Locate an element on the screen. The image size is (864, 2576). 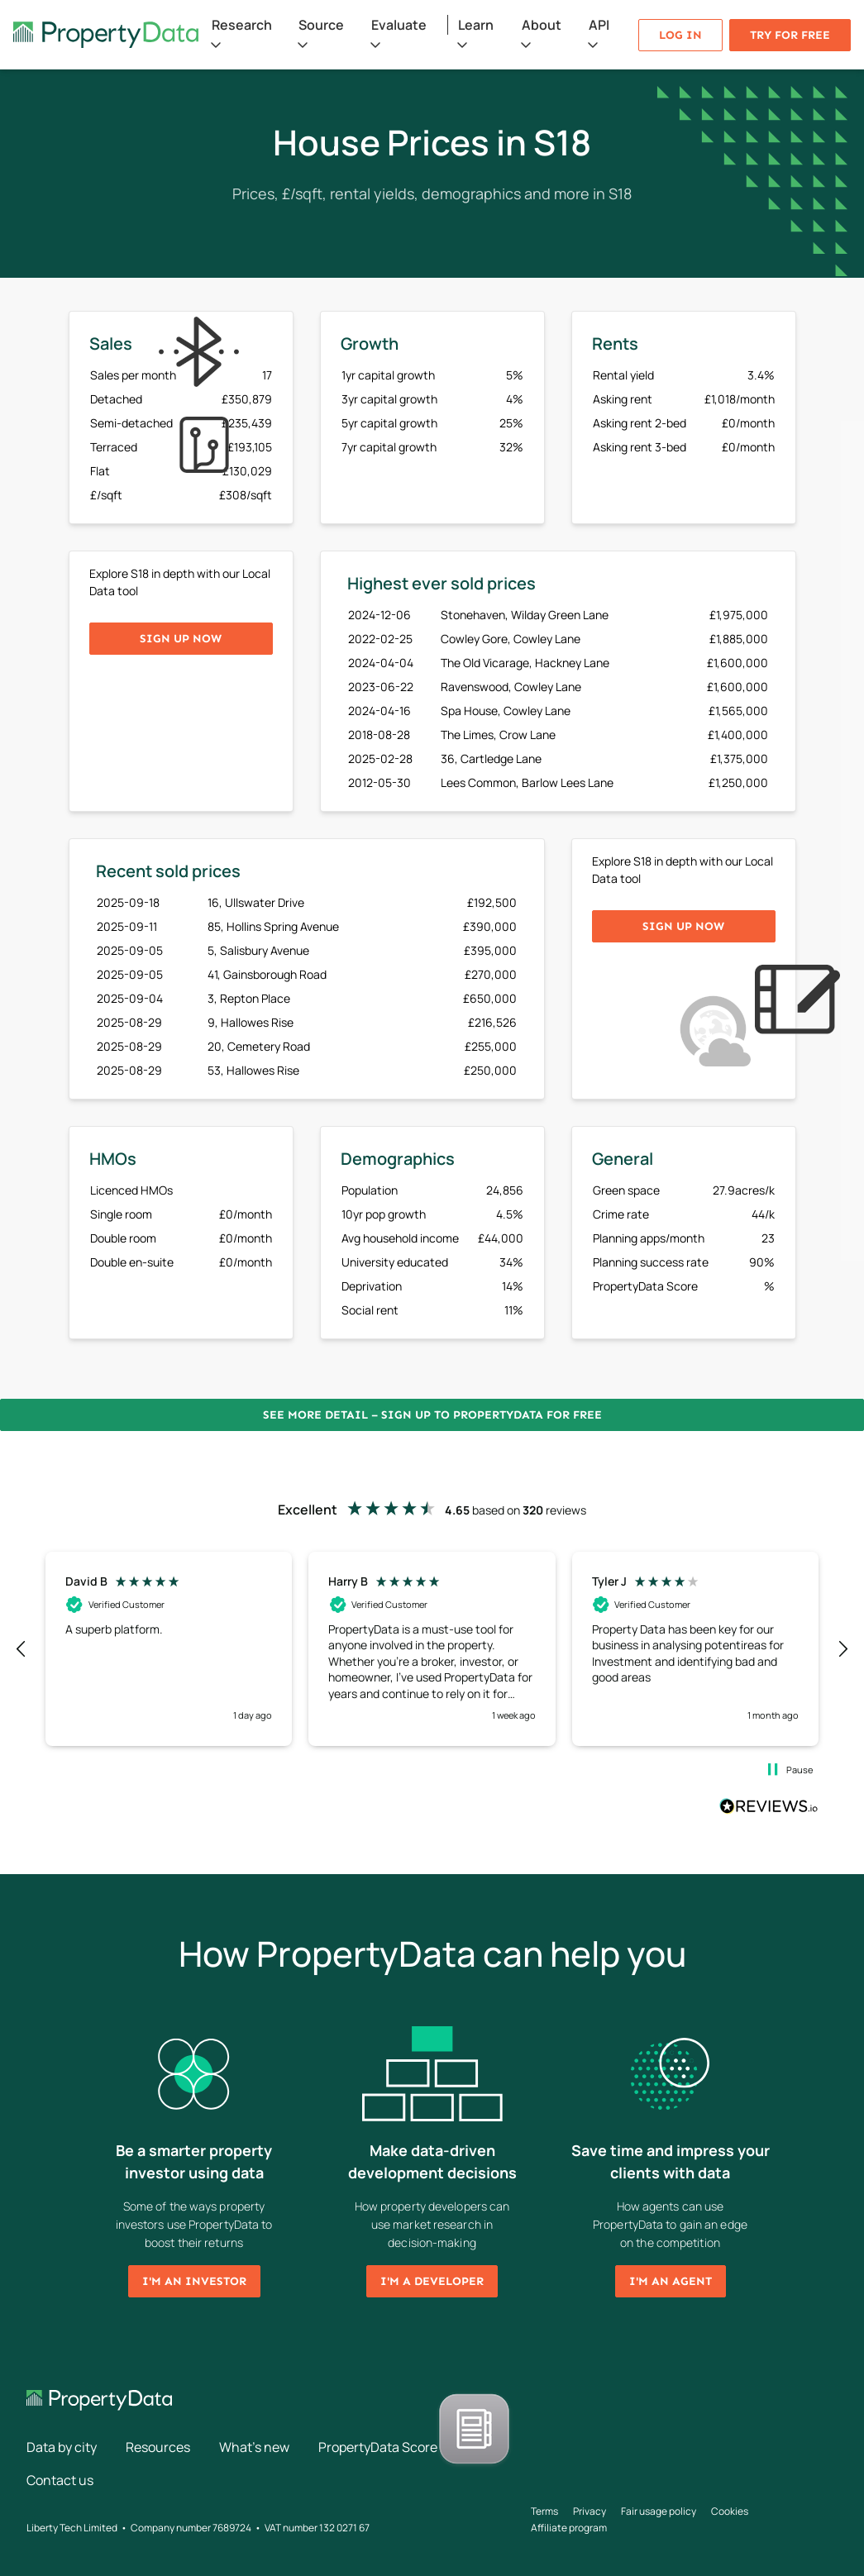
indicates partly cloudy night weather conditions is located at coordinates (713, 1028).